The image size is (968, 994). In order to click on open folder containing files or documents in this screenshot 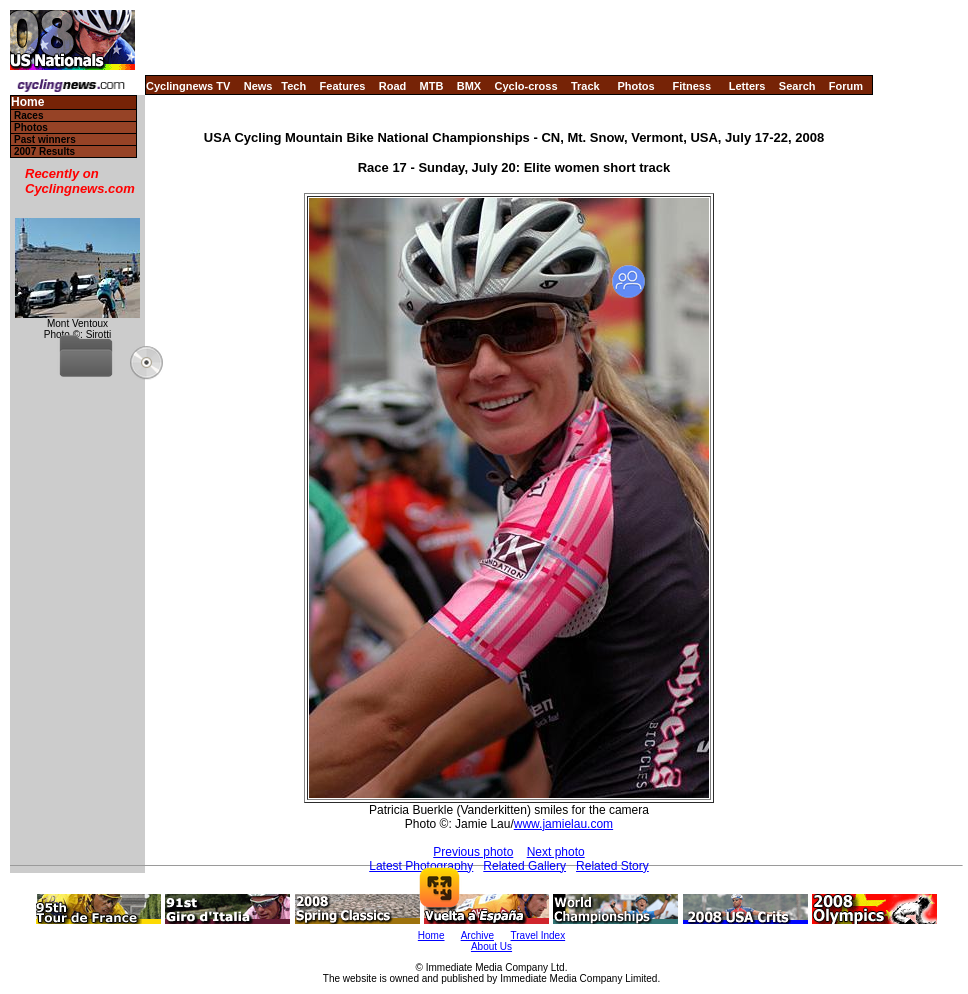, I will do `click(86, 356)`.